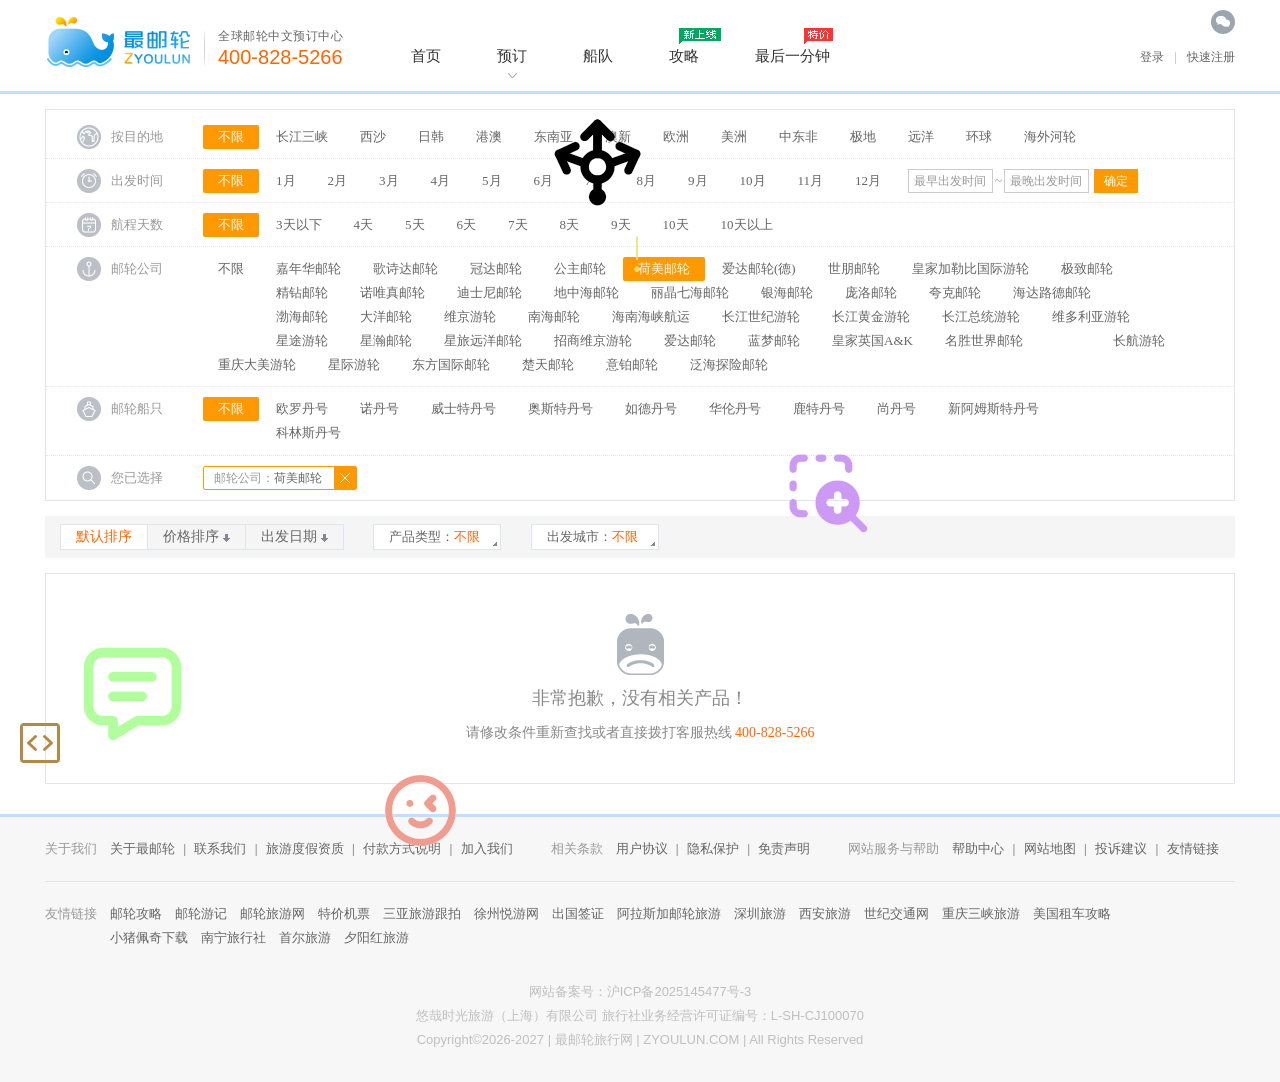  What do you see at coordinates (597, 162) in the screenshot?
I see `configure load balancer settings` at bounding box center [597, 162].